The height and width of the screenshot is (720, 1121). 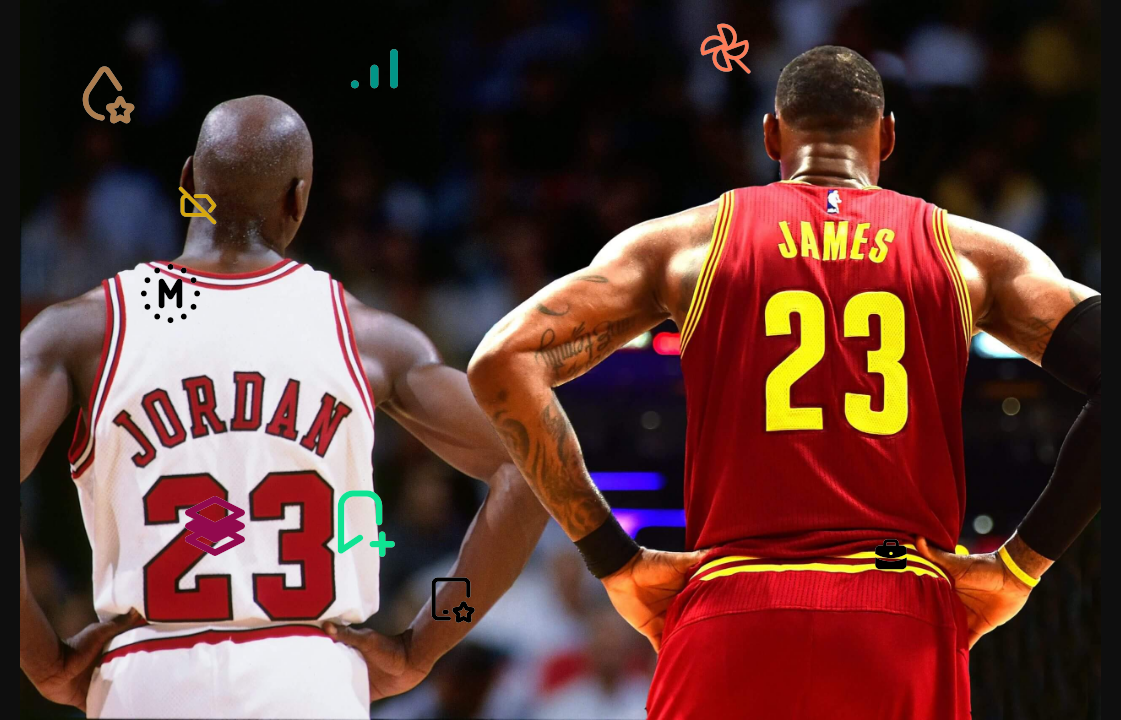 What do you see at coordinates (360, 522) in the screenshot?
I see `add a new bookmark` at bounding box center [360, 522].